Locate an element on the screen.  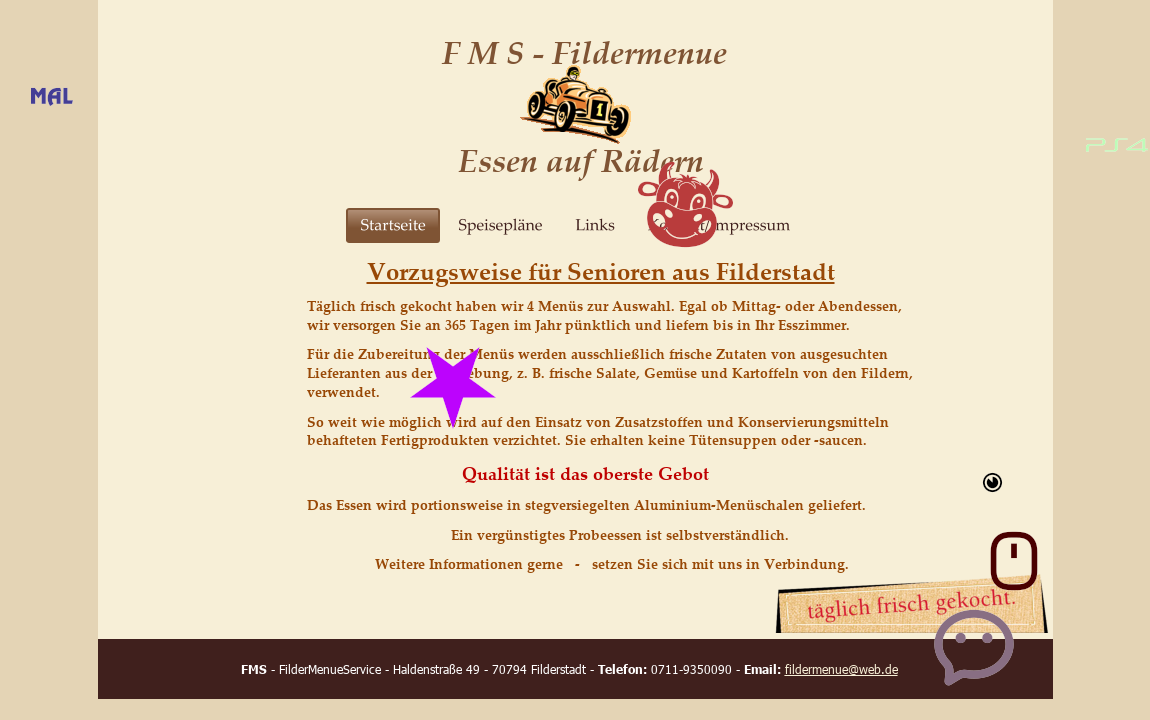
open MyAnimeList app or website is located at coordinates (52, 97).